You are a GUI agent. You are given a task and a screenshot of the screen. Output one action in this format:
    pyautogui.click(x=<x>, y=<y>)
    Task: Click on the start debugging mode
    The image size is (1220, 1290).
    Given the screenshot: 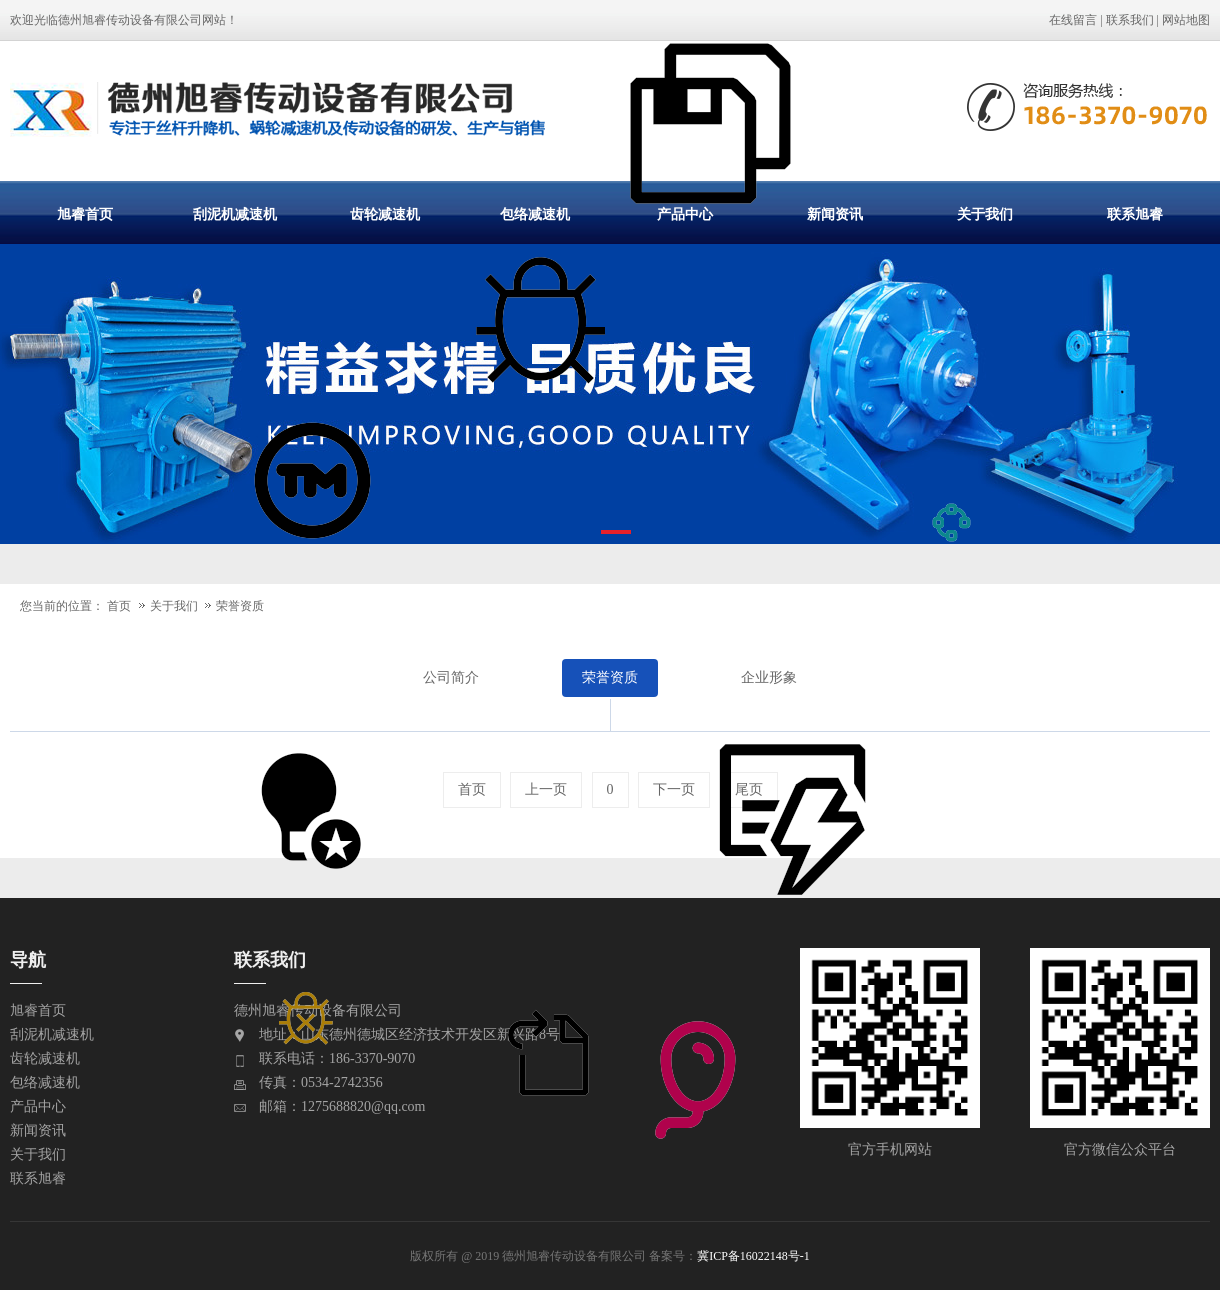 What is the action you would take?
    pyautogui.click(x=306, y=1019)
    